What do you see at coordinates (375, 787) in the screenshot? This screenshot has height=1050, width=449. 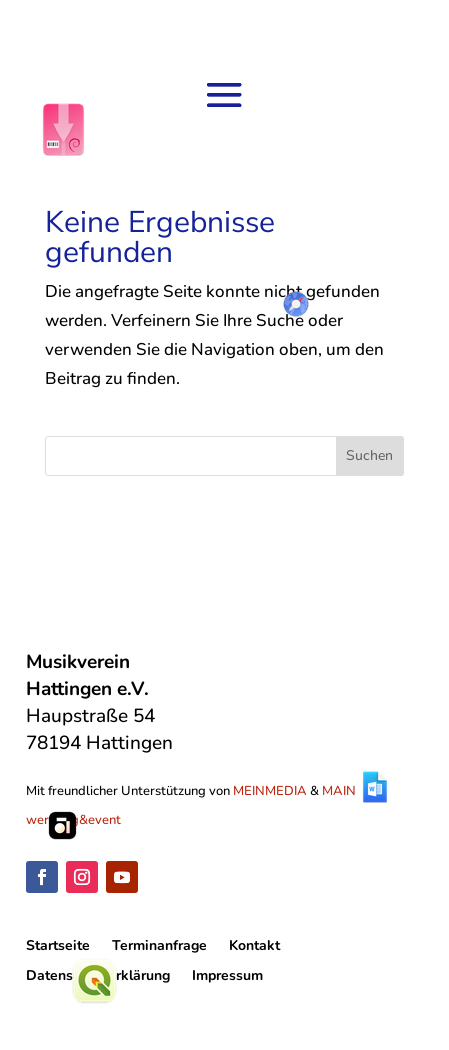 I see `open a Microsoft Word document` at bounding box center [375, 787].